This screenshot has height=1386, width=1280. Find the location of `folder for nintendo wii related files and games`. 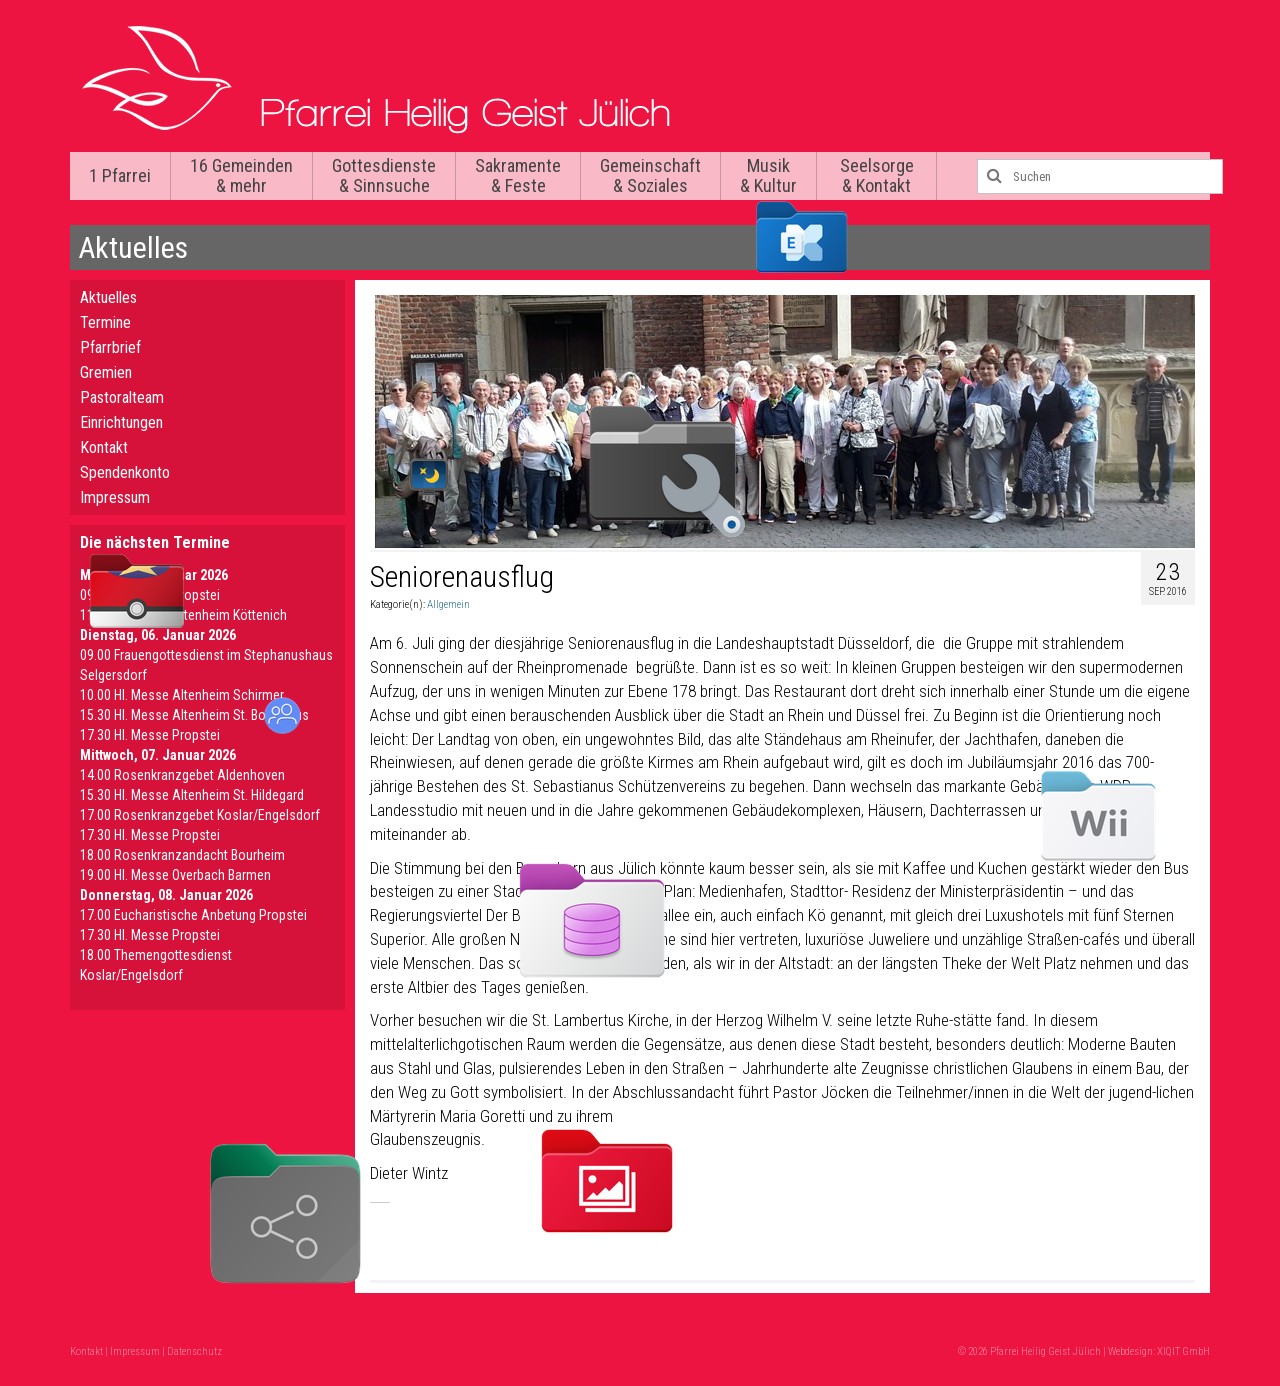

folder for nintendo wii related files and games is located at coordinates (1098, 819).